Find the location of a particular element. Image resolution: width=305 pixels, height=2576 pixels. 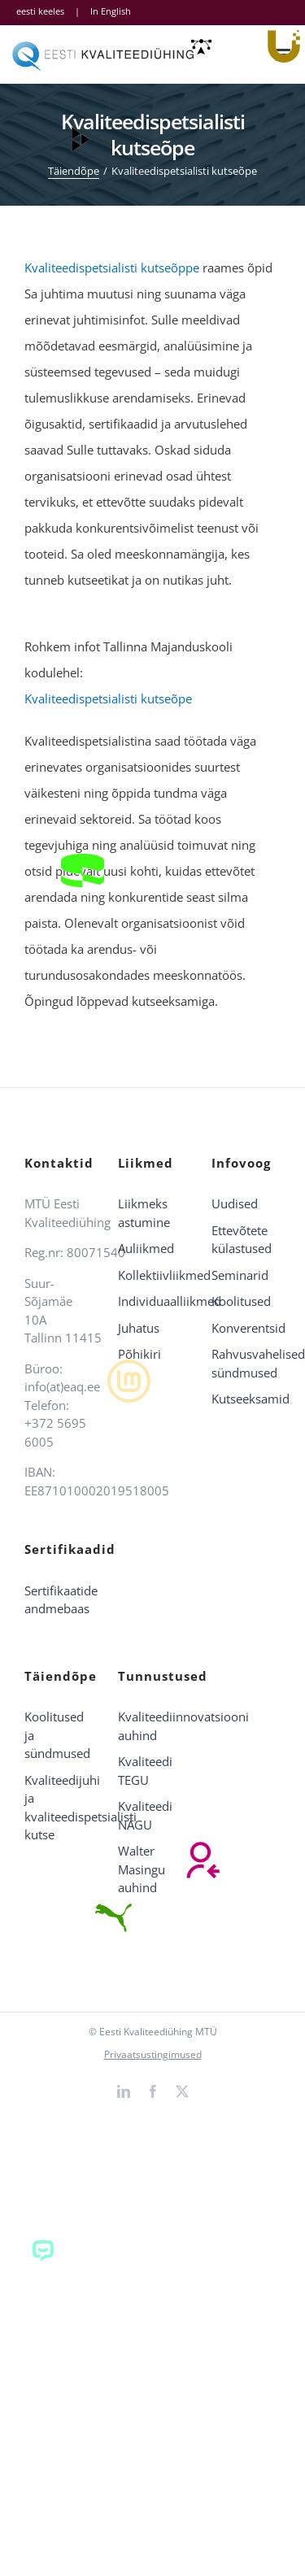

Linux Mint operating system logo is located at coordinates (129, 1381).